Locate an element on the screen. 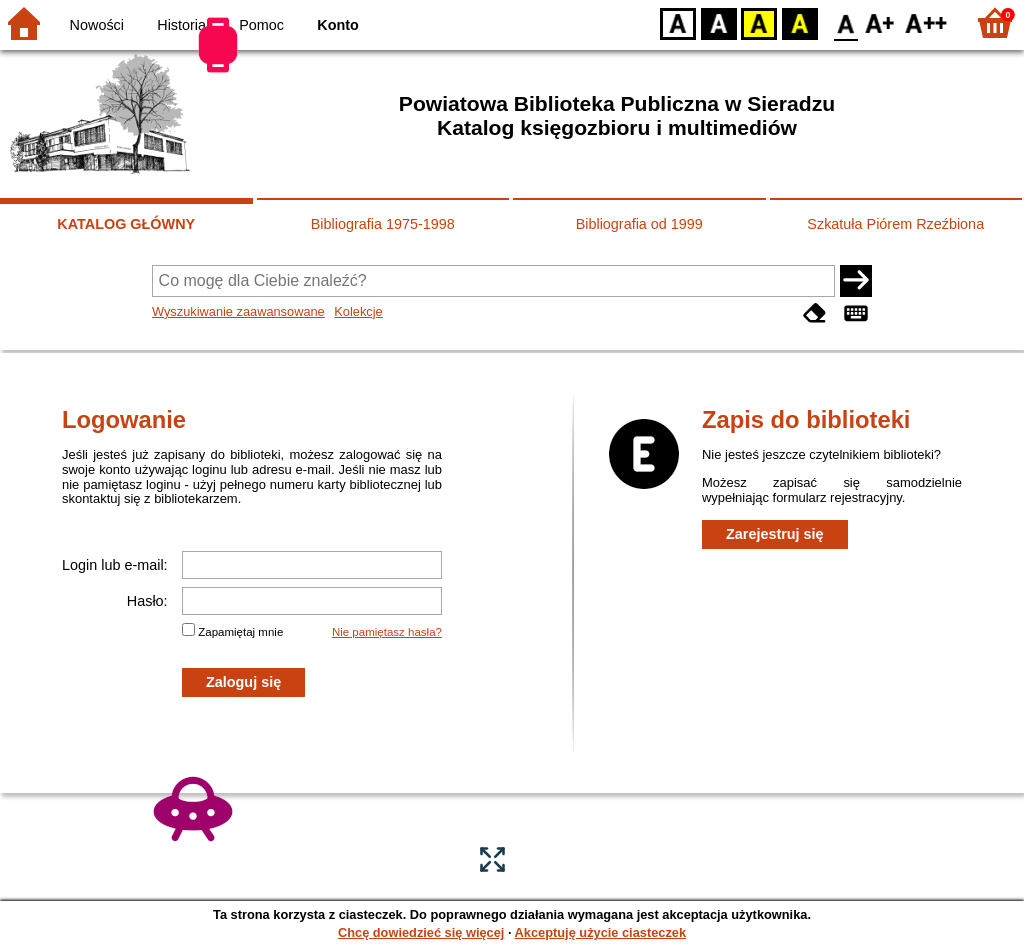 This screenshot has height=950, width=1024. access sci-fi or space-themed content is located at coordinates (193, 809).